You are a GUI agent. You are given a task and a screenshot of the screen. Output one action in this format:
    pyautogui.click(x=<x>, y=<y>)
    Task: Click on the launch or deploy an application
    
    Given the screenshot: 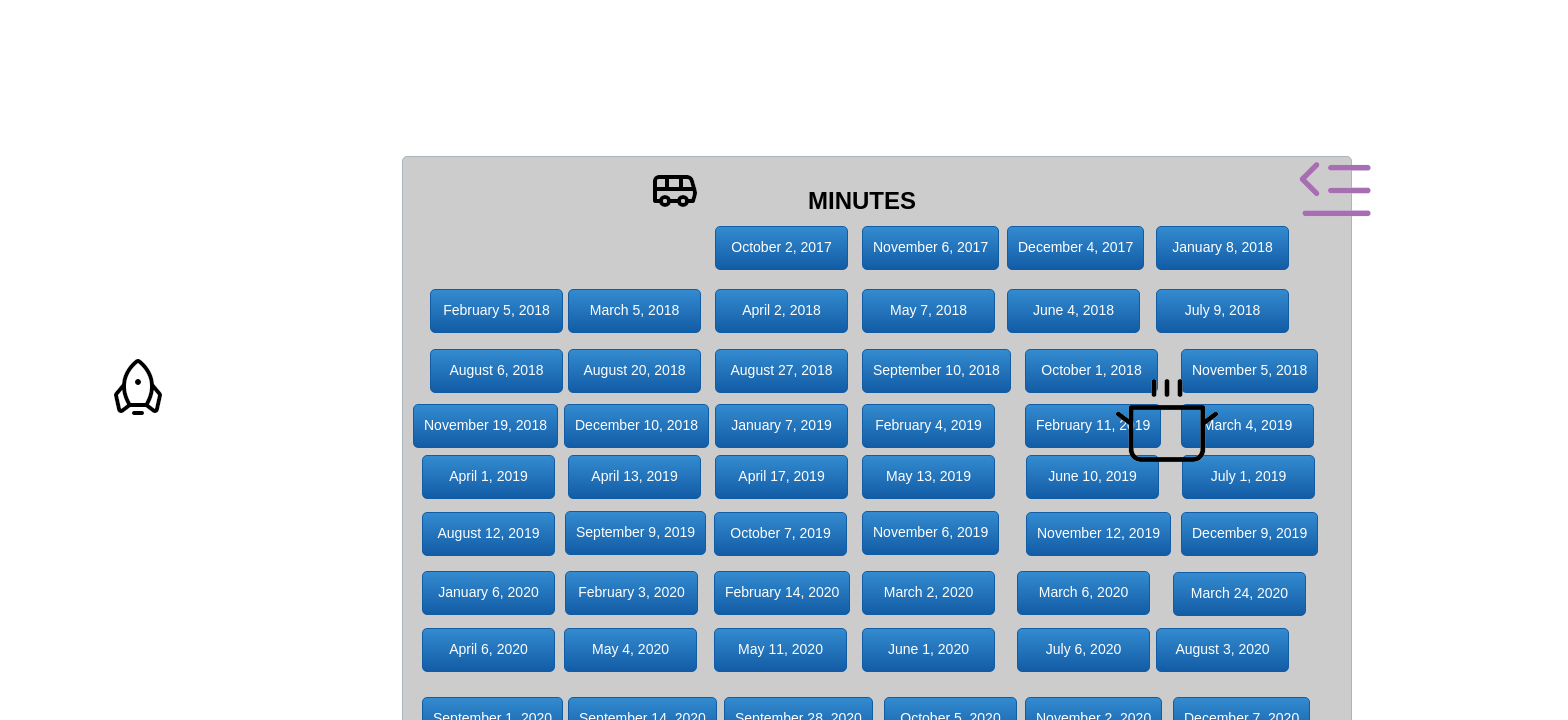 What is the action you would take?
    pyautogui.click(x=138, y=389)
    